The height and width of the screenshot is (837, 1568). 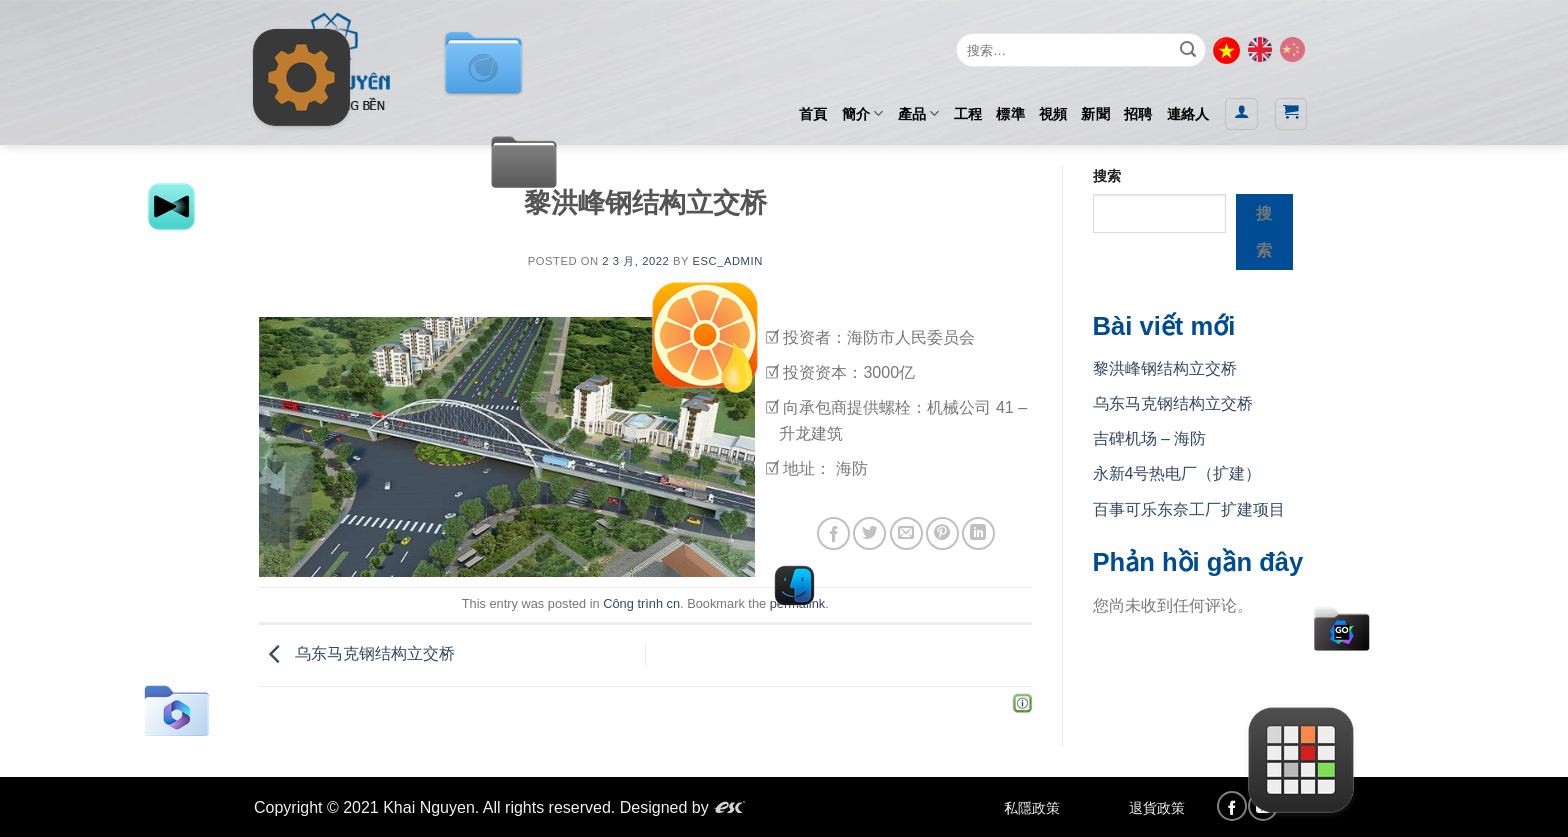 What do you see at coordinates (171, 206) in the screenshot?
I see `open gitbutler version control app` at bounding box center [171, 206].